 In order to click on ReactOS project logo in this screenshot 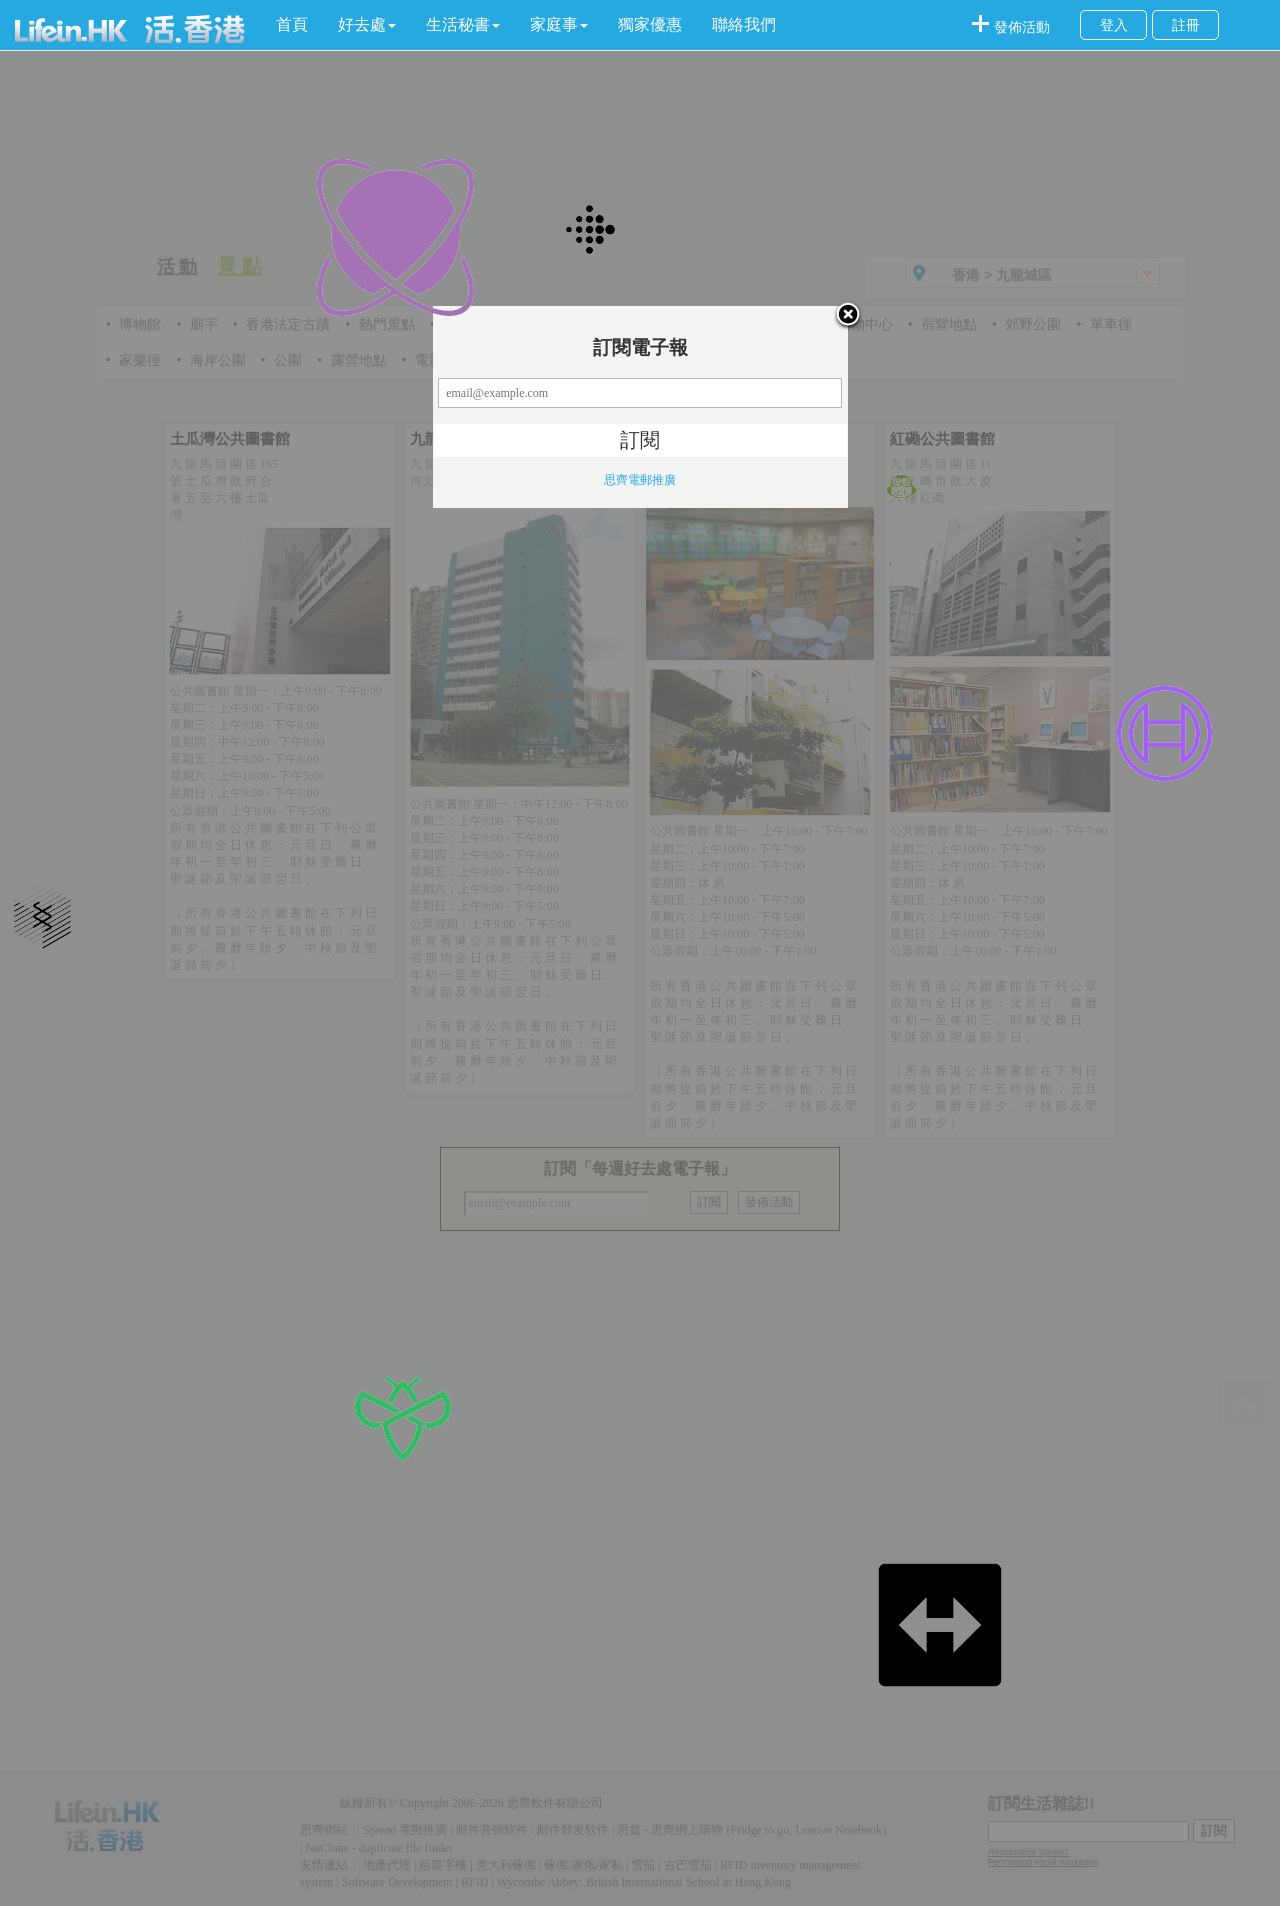, I will do `click(395, 237)`.